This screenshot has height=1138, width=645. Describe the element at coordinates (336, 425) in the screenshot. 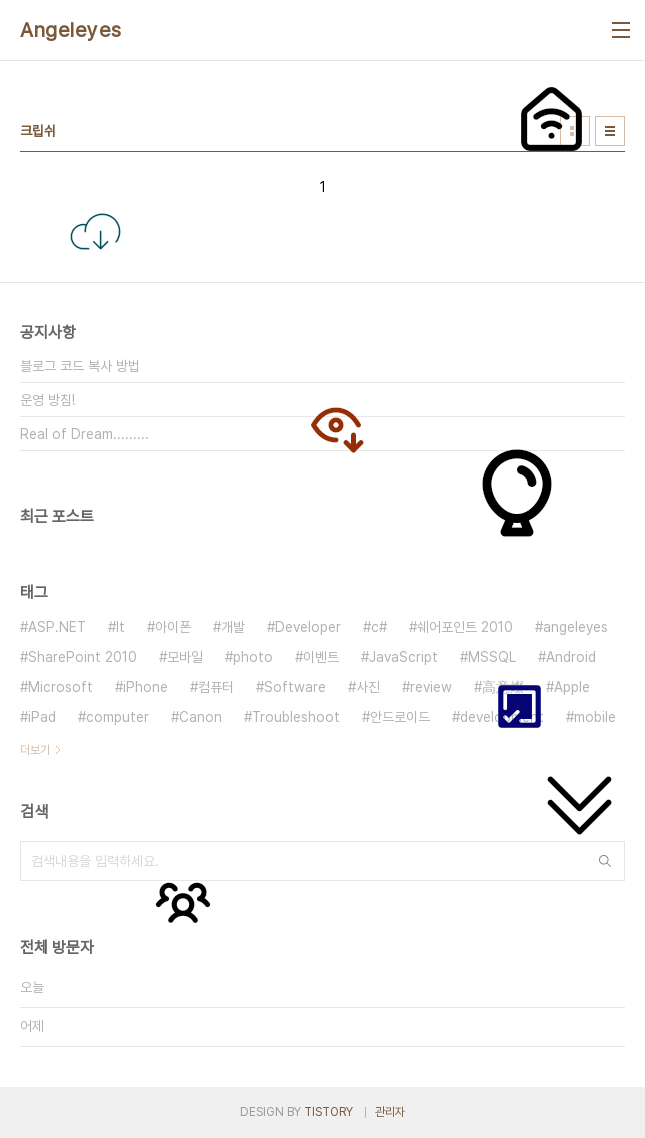

I see `scroll down to view more content` at that location.